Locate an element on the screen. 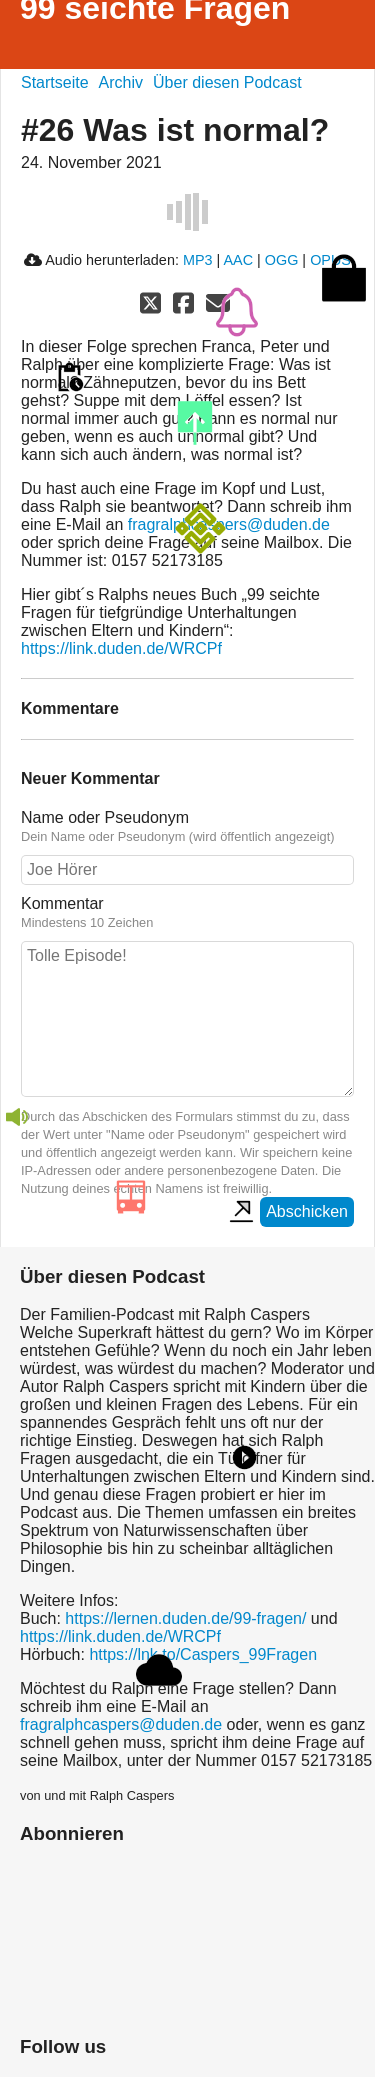  view your notifications is located at coordinates (237, 312).